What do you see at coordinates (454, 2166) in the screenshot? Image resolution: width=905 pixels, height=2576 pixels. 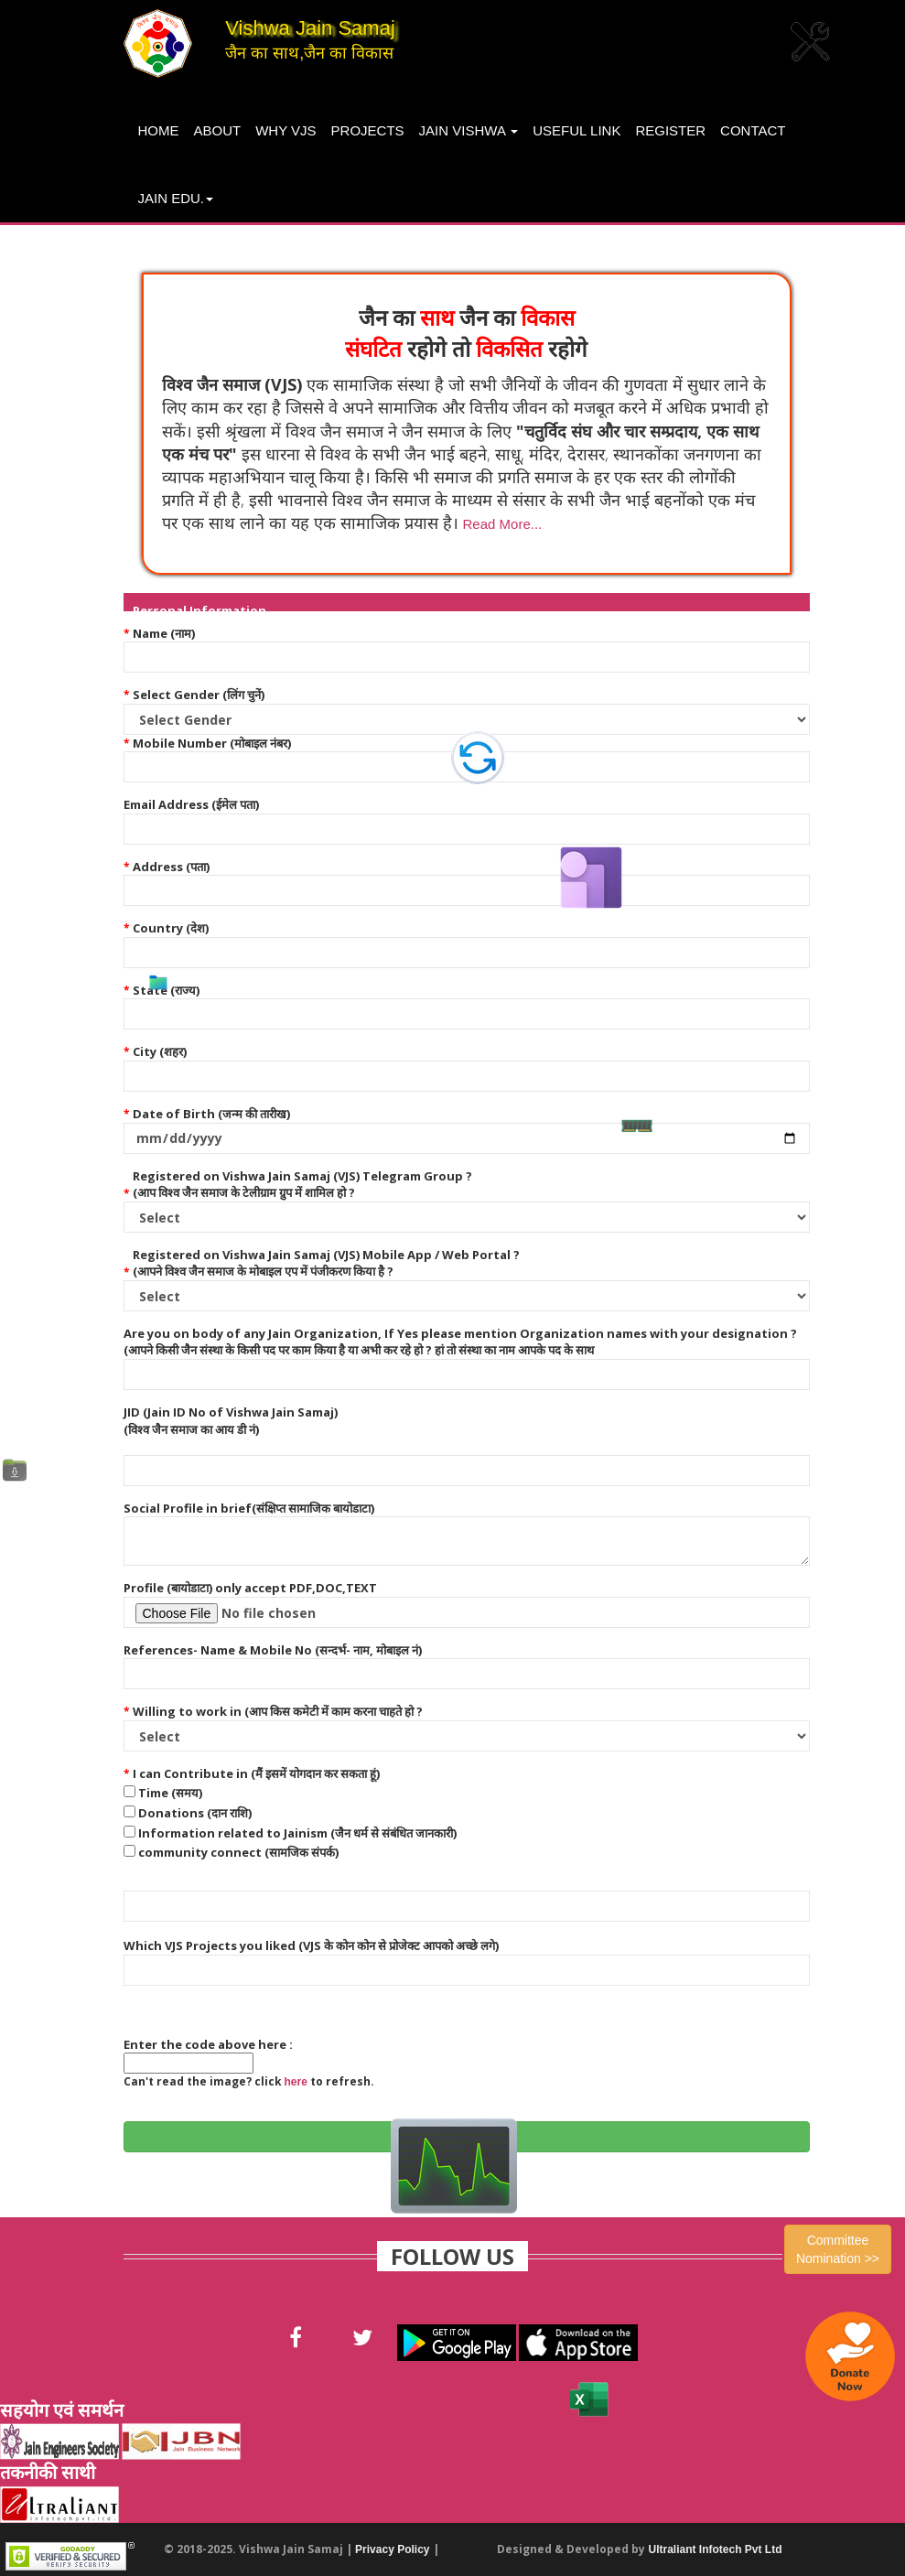 I see `open task manager to view system performance` at bounding box center [454, 2166].